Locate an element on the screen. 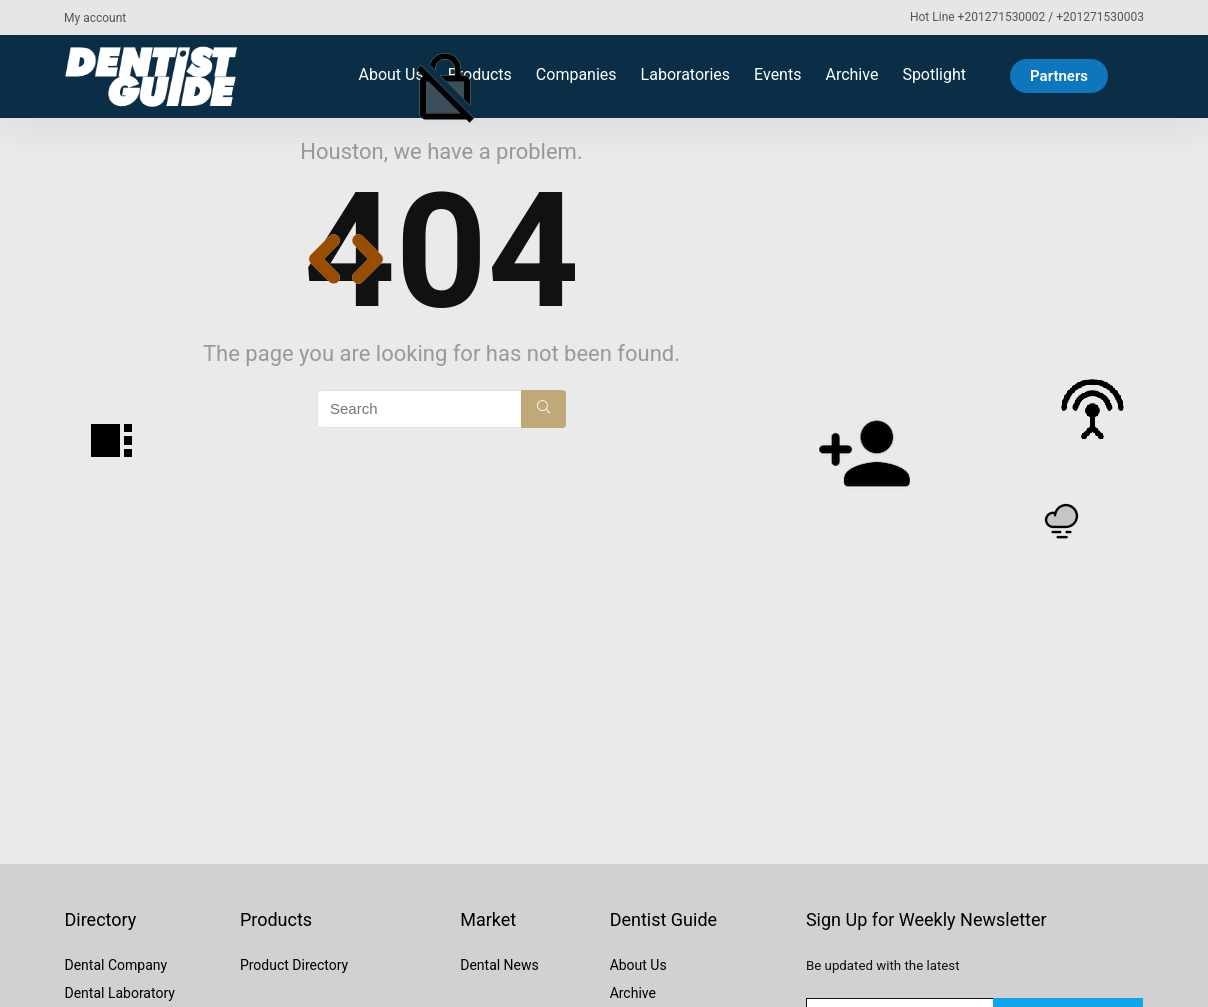  indicates an unencrypted or insecure email connection is located at coordinates (445, 88).